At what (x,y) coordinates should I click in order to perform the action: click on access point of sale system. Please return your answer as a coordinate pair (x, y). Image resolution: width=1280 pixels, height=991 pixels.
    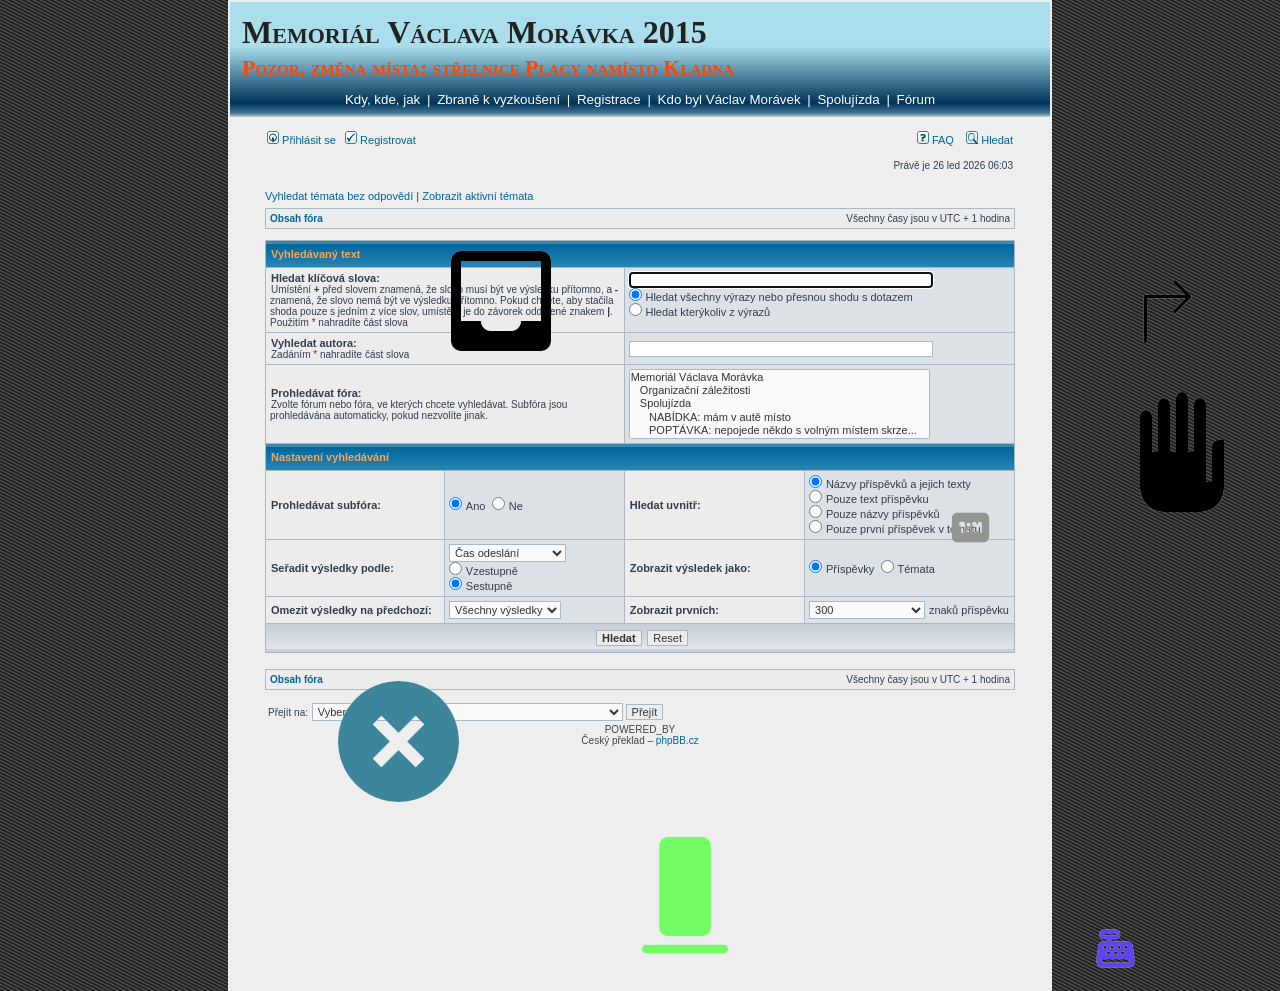
    Looking at the image, I should click on (1115, 948).